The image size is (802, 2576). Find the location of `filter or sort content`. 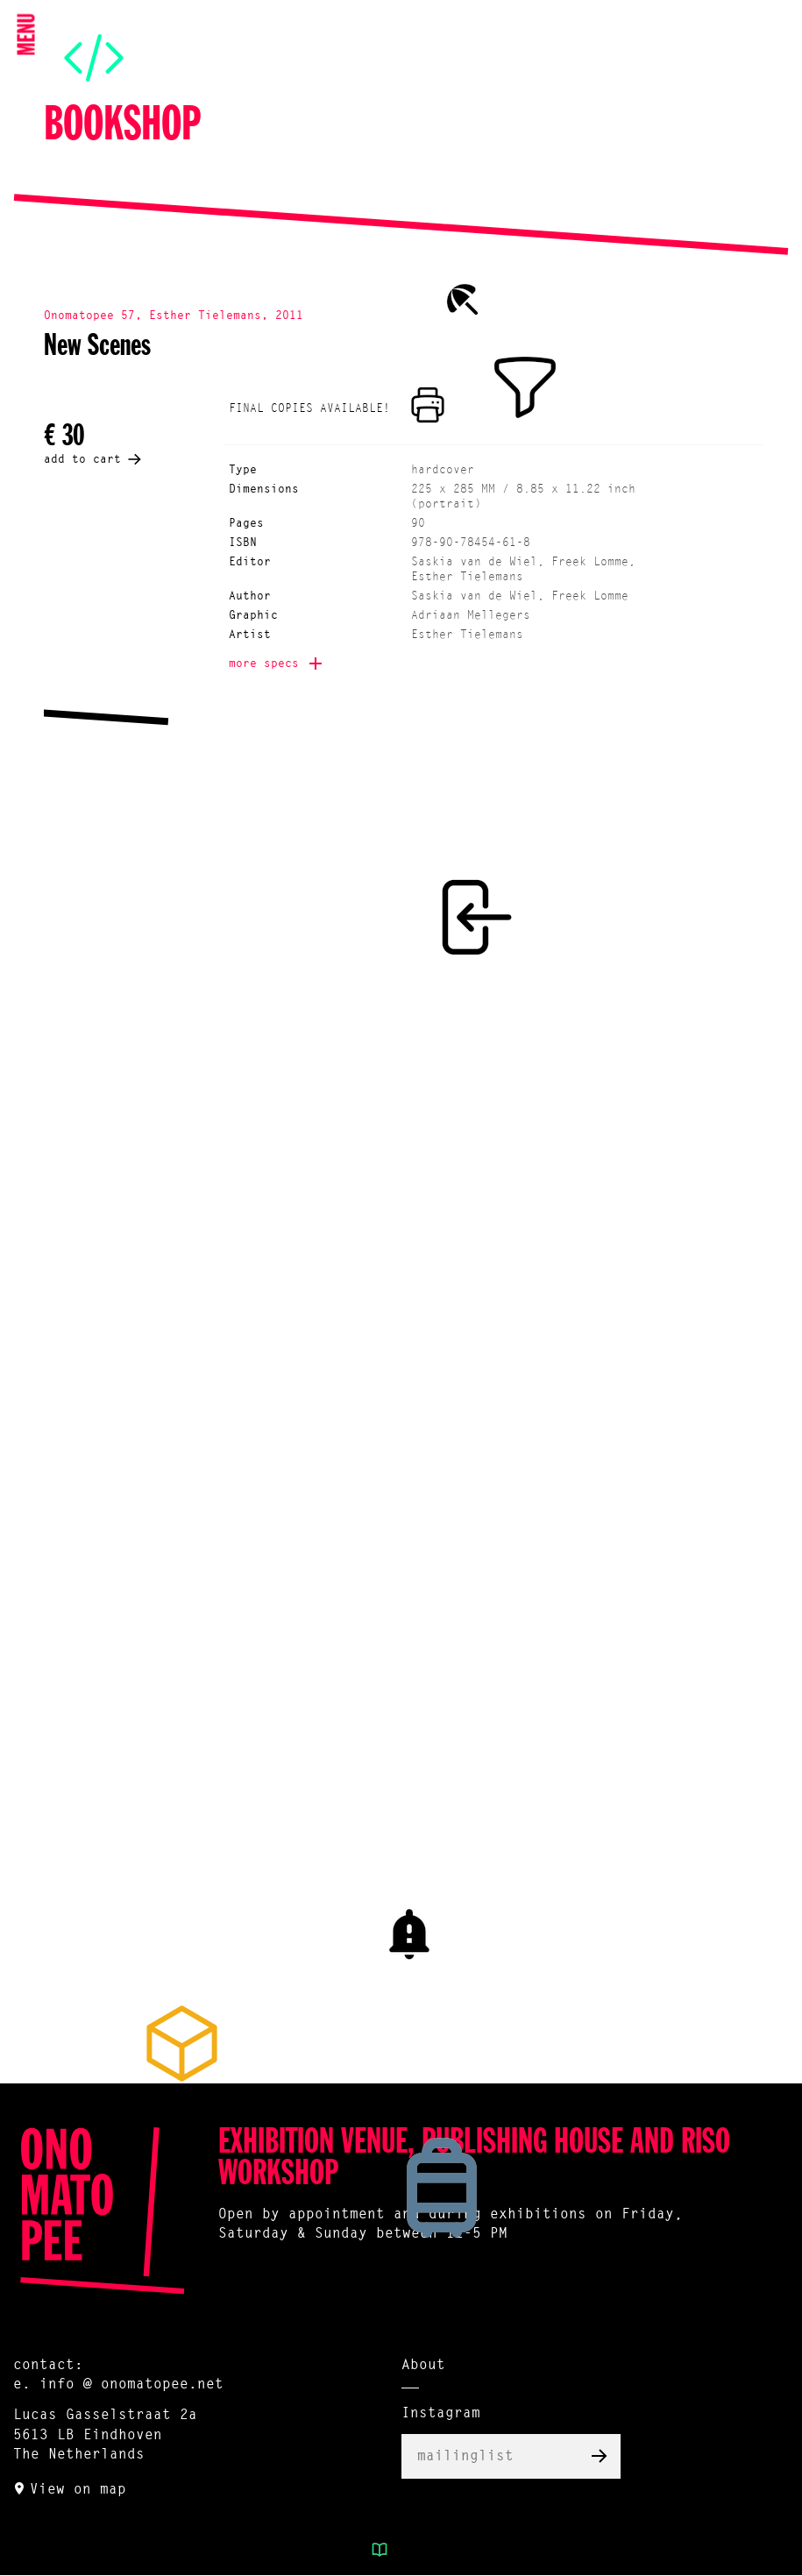

filter or sort content is located at coordinates (525, 387).